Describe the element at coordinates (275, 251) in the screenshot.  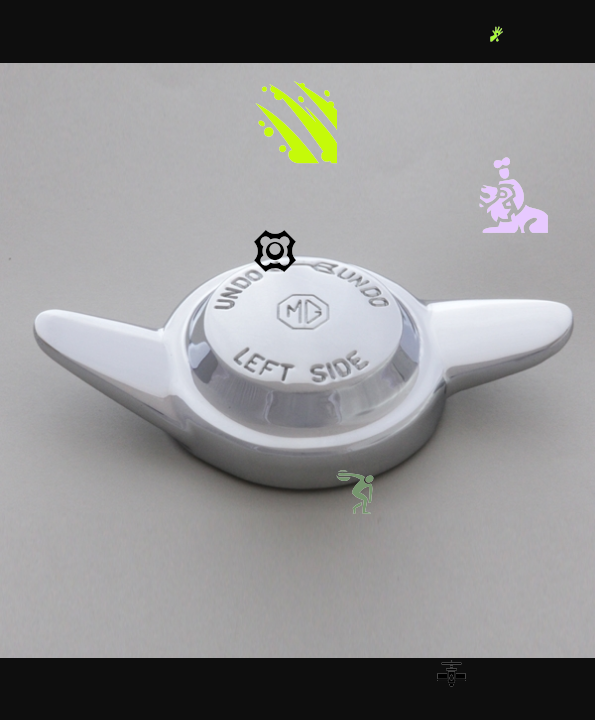
I see `open settings or configuration menu` at that location.